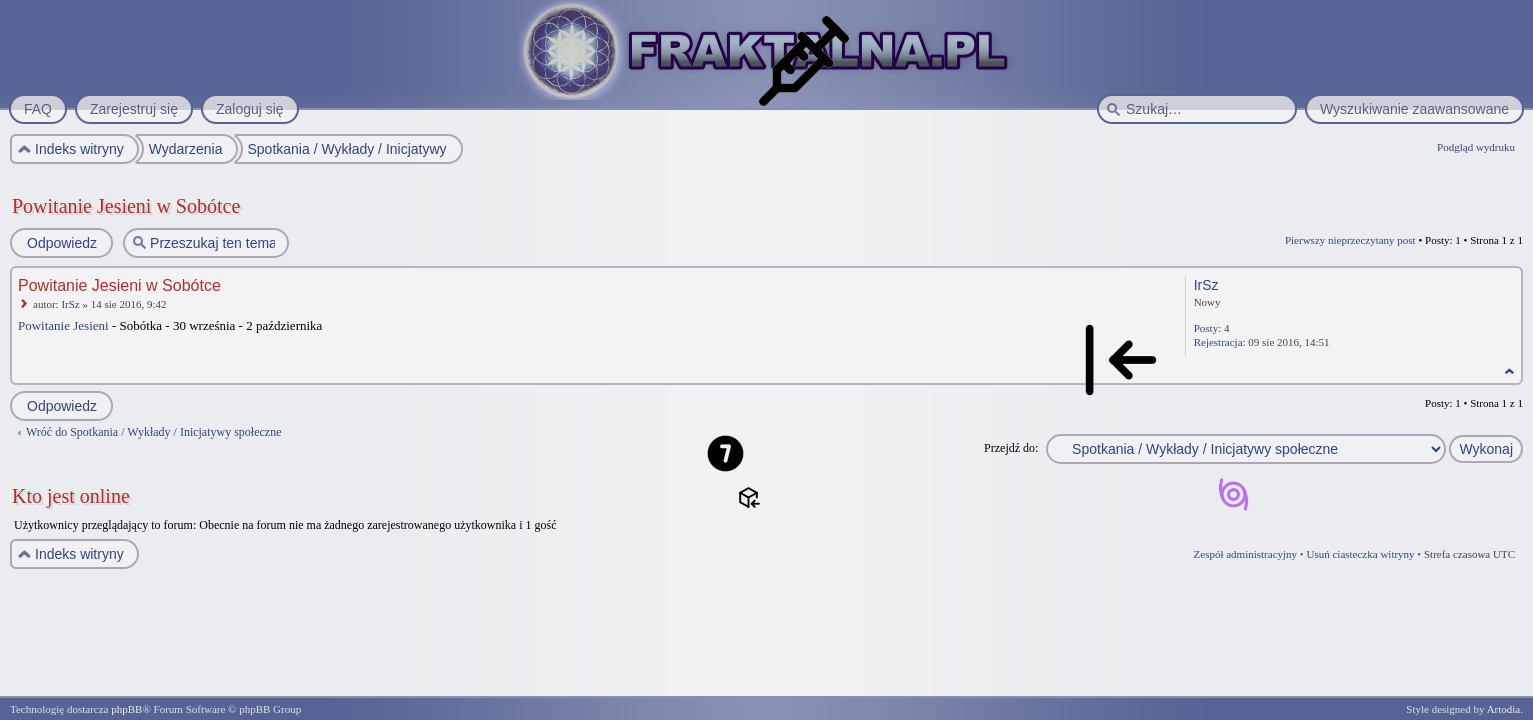 The image size is (1533, 720). What do you see at coordinates (748, 497) in the screenshot?
I see `import a package or module` at bounding box center [748, 497].